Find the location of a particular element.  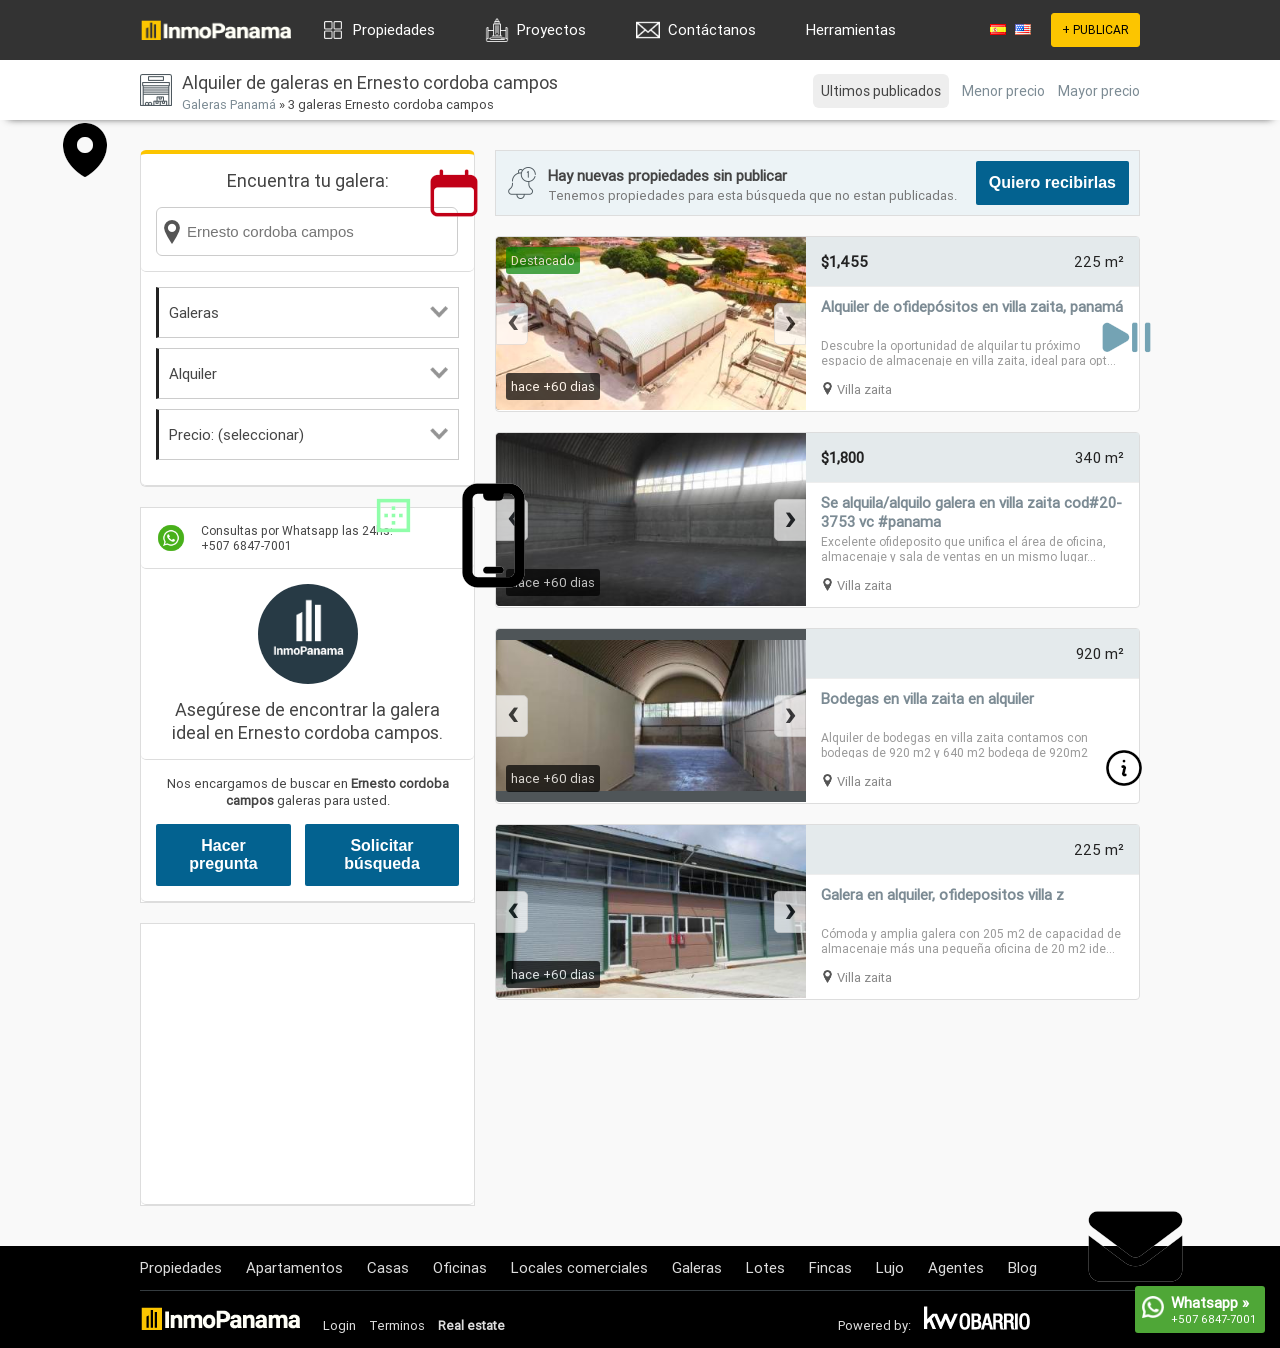

view more information or details is located at coordinates (1124, 768).